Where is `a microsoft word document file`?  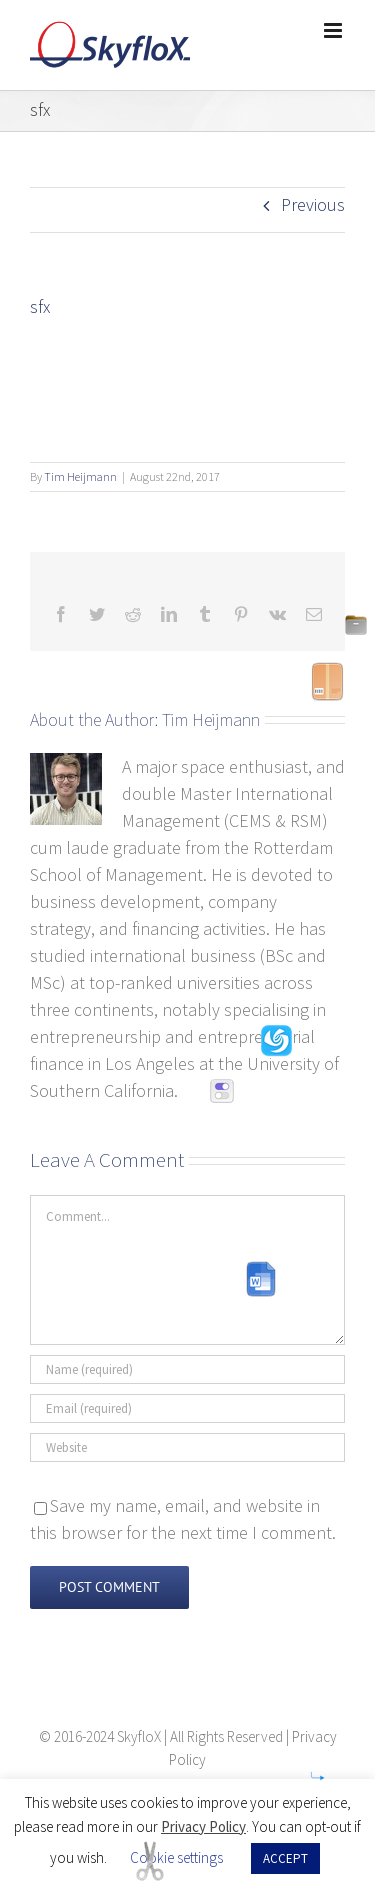 a microsoft word document file is located at coordinates (261, 1279).